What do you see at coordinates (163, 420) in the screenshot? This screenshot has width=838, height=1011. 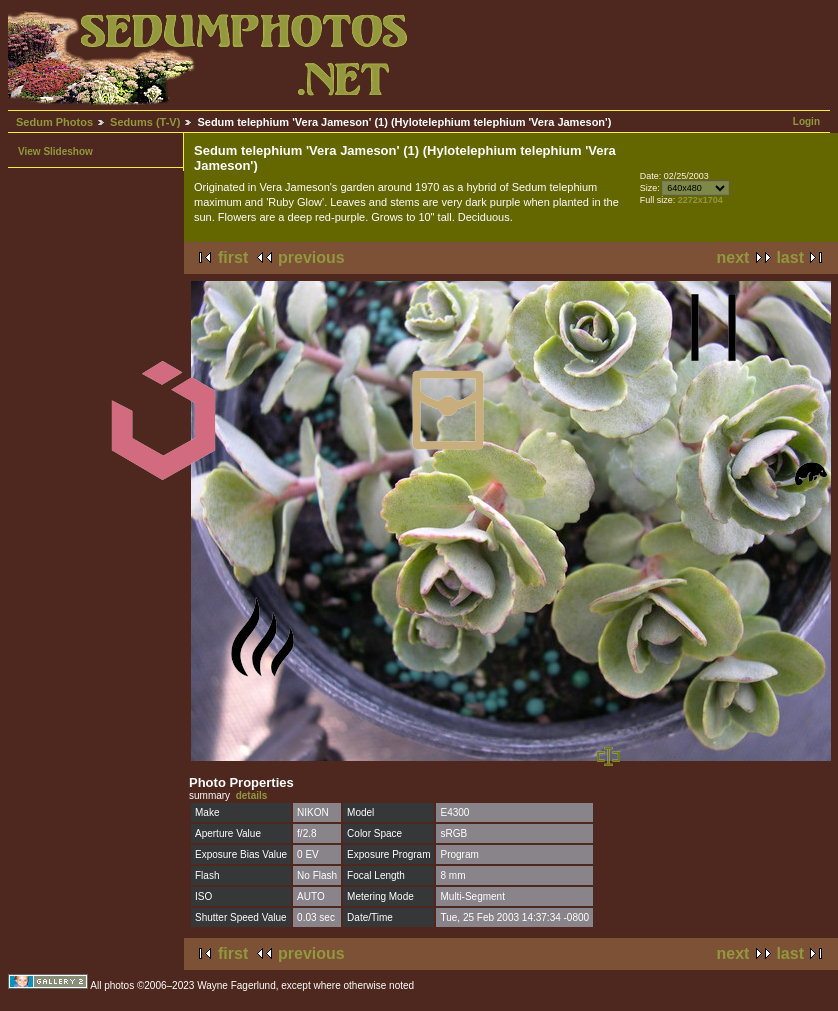 I see `UIkit framework logo` at bounding box center [163, 420].